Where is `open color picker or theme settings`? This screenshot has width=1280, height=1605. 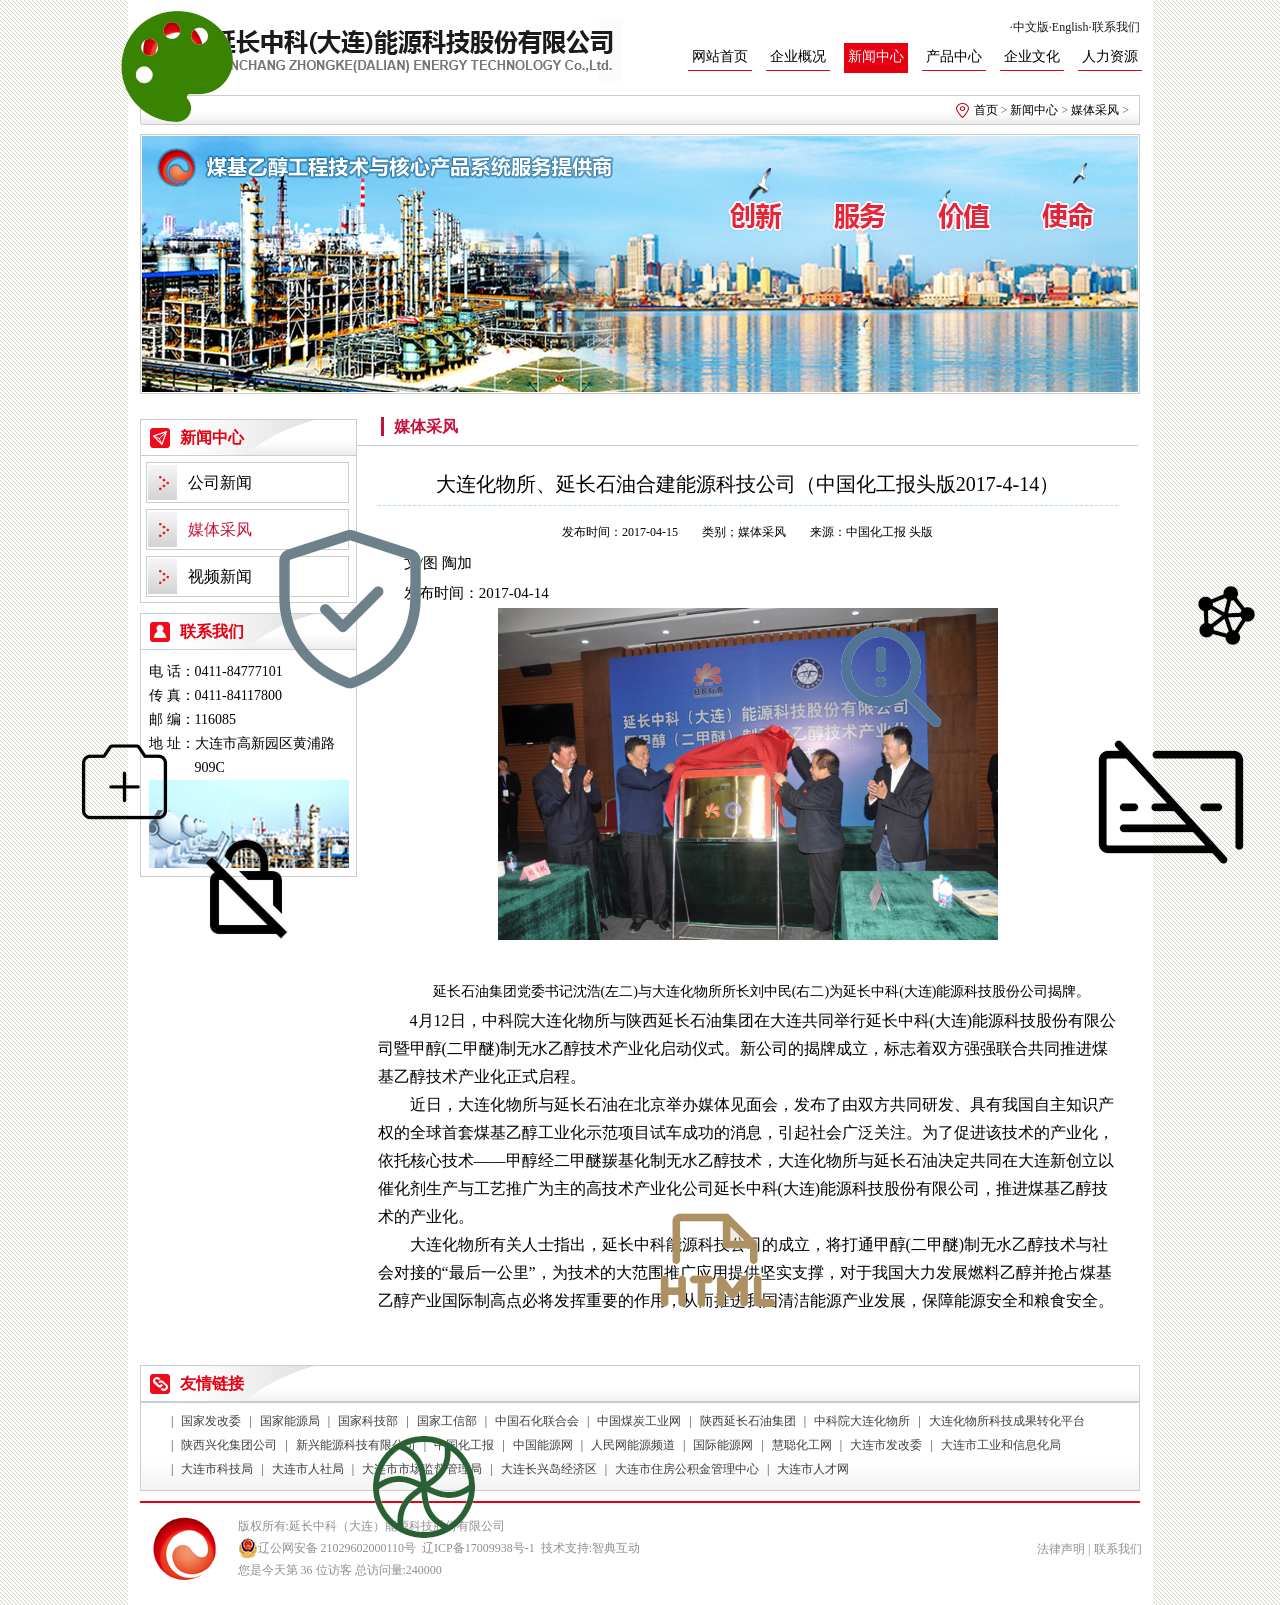
open color picker or theme settings is located at coordinates (177, 66).